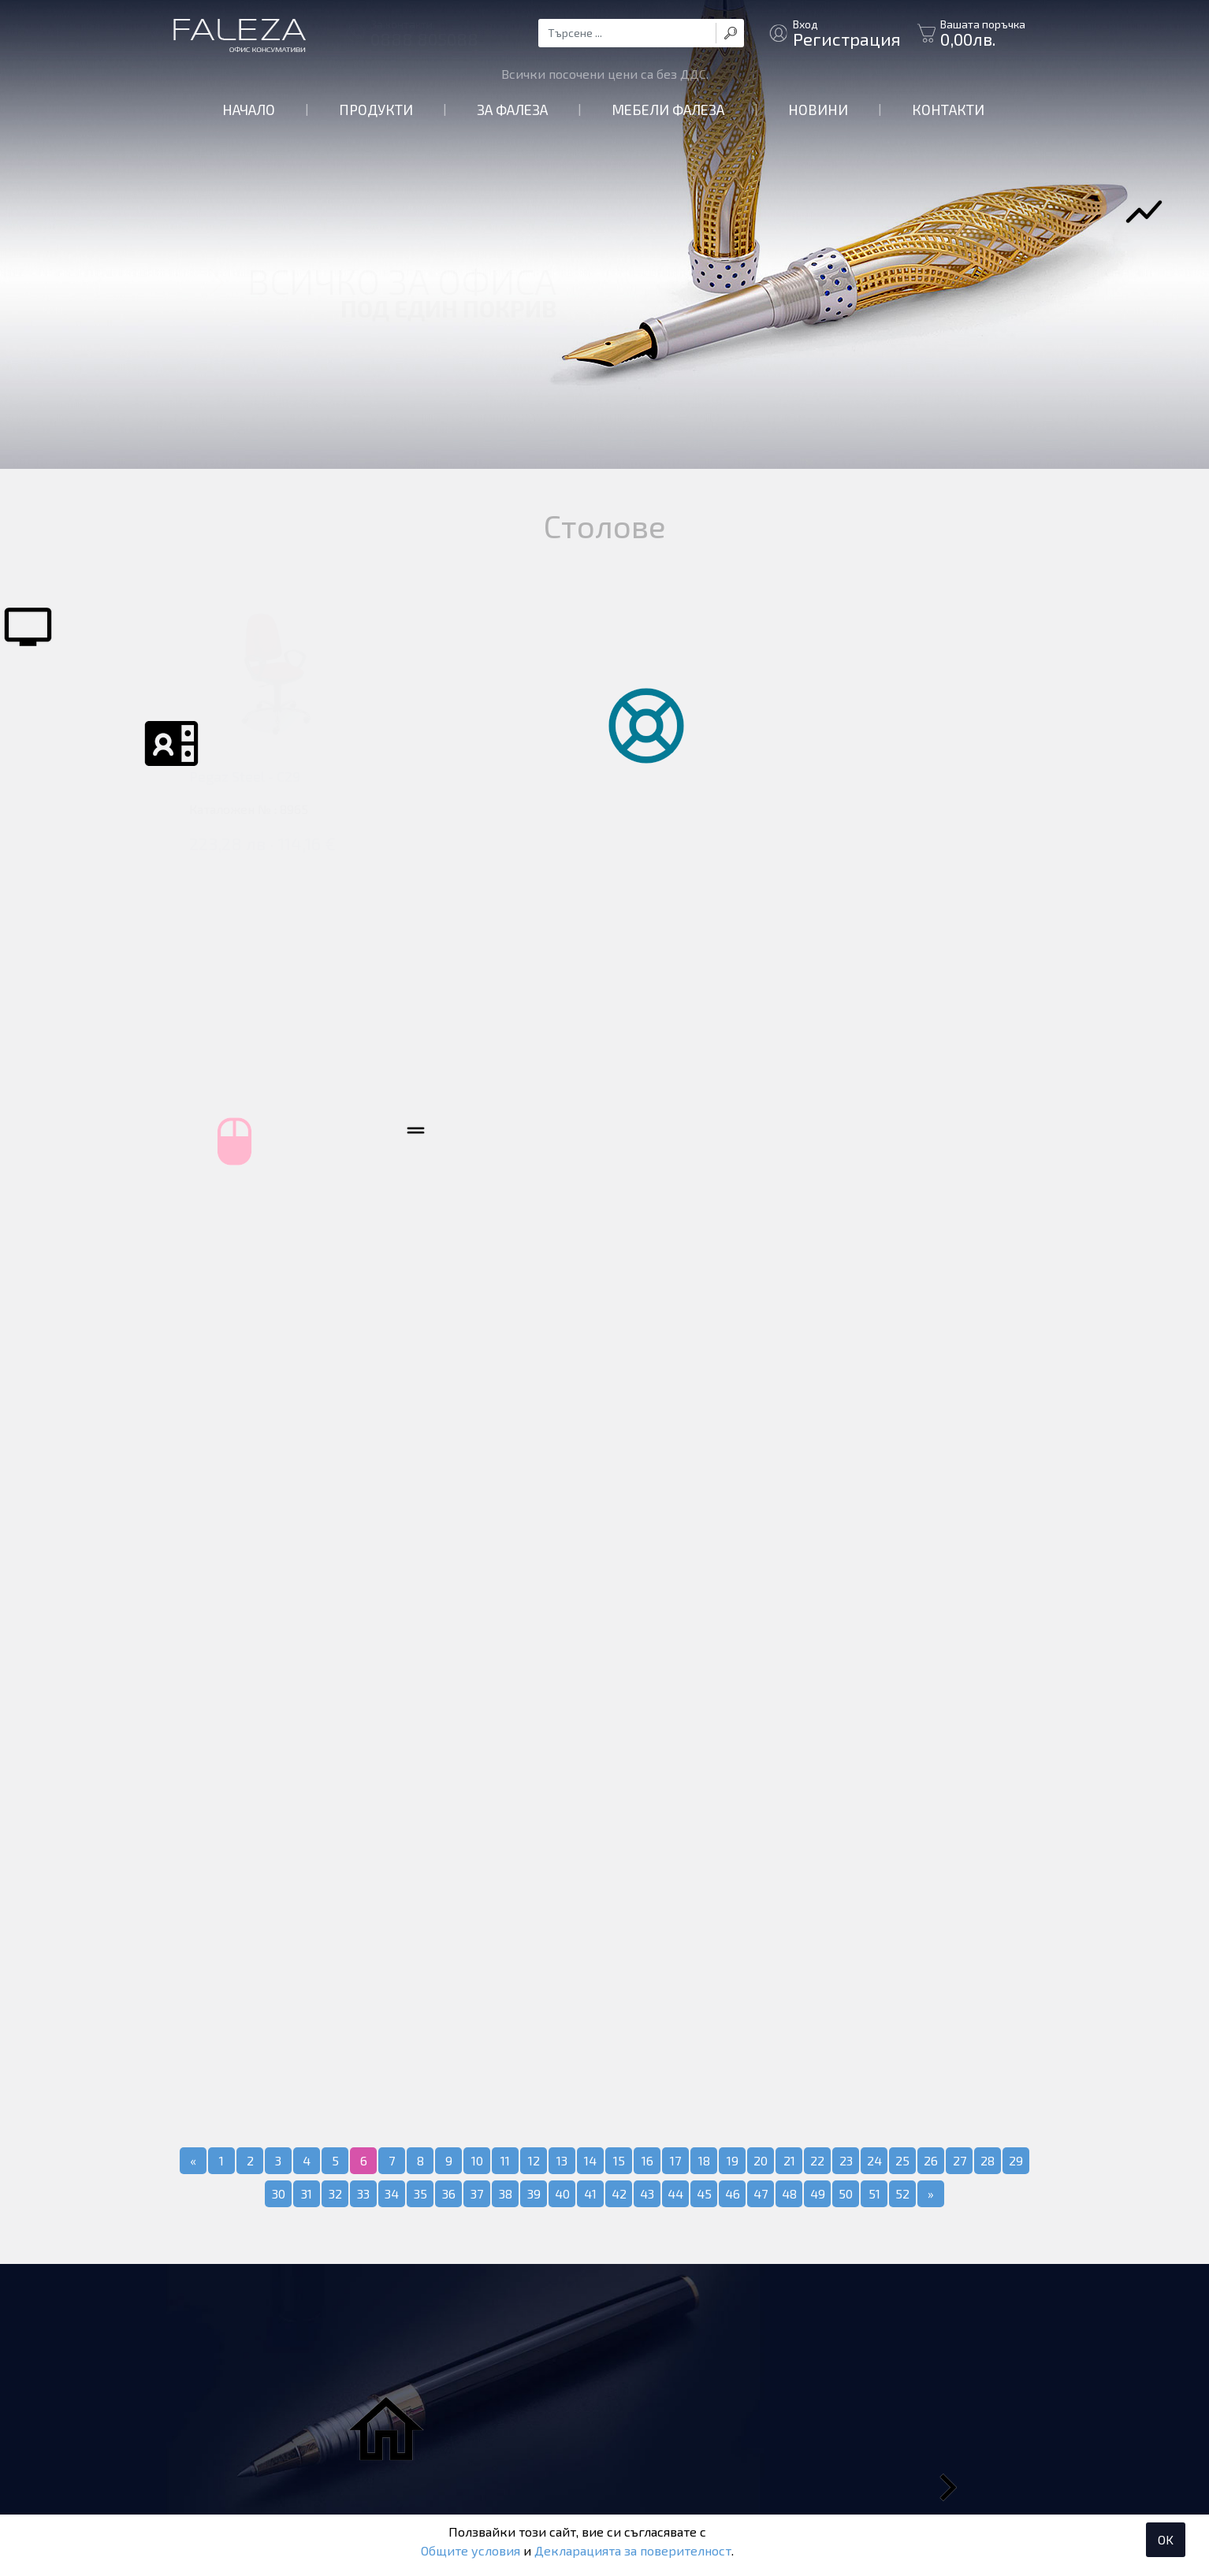 This screenshot has width=1209, height=2576. Describe the element at coordinates (234, 1141) in the screenshot. I see `indicates mouse input is available or required` at that location.